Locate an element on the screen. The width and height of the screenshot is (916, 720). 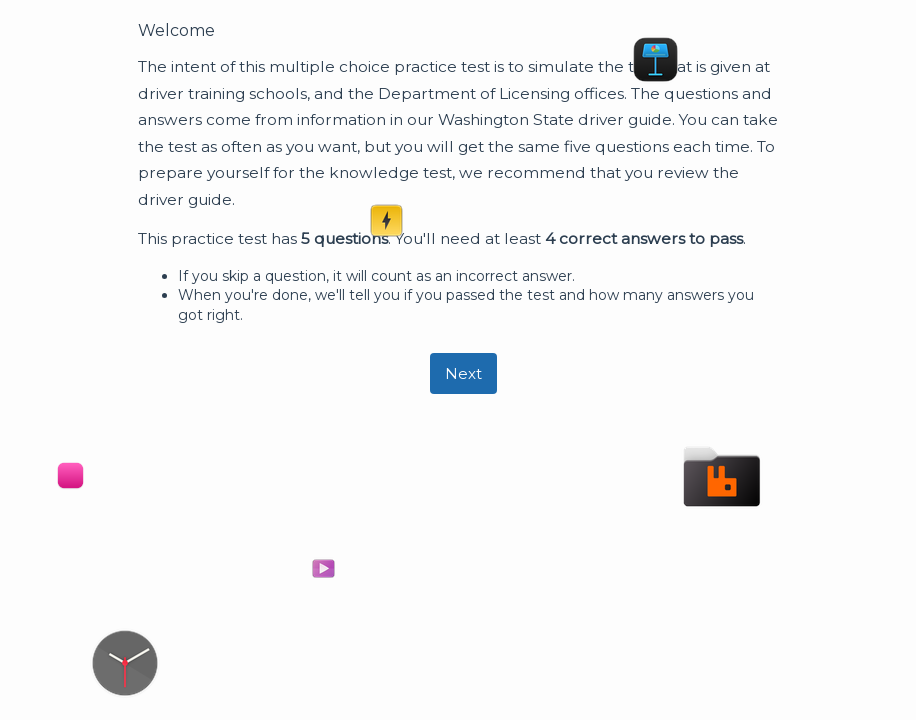
open power management settings is located at coordinates (386, 220).